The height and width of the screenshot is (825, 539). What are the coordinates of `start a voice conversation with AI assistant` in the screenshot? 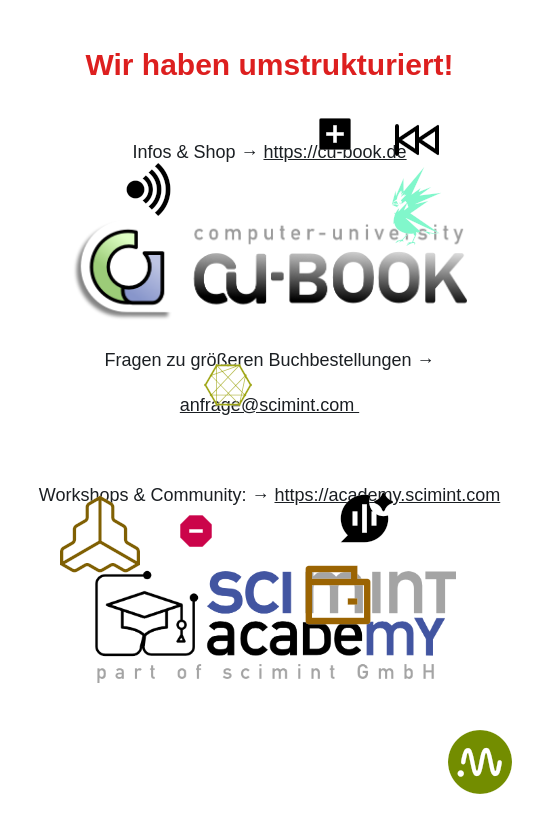 It's located at (364, 518).